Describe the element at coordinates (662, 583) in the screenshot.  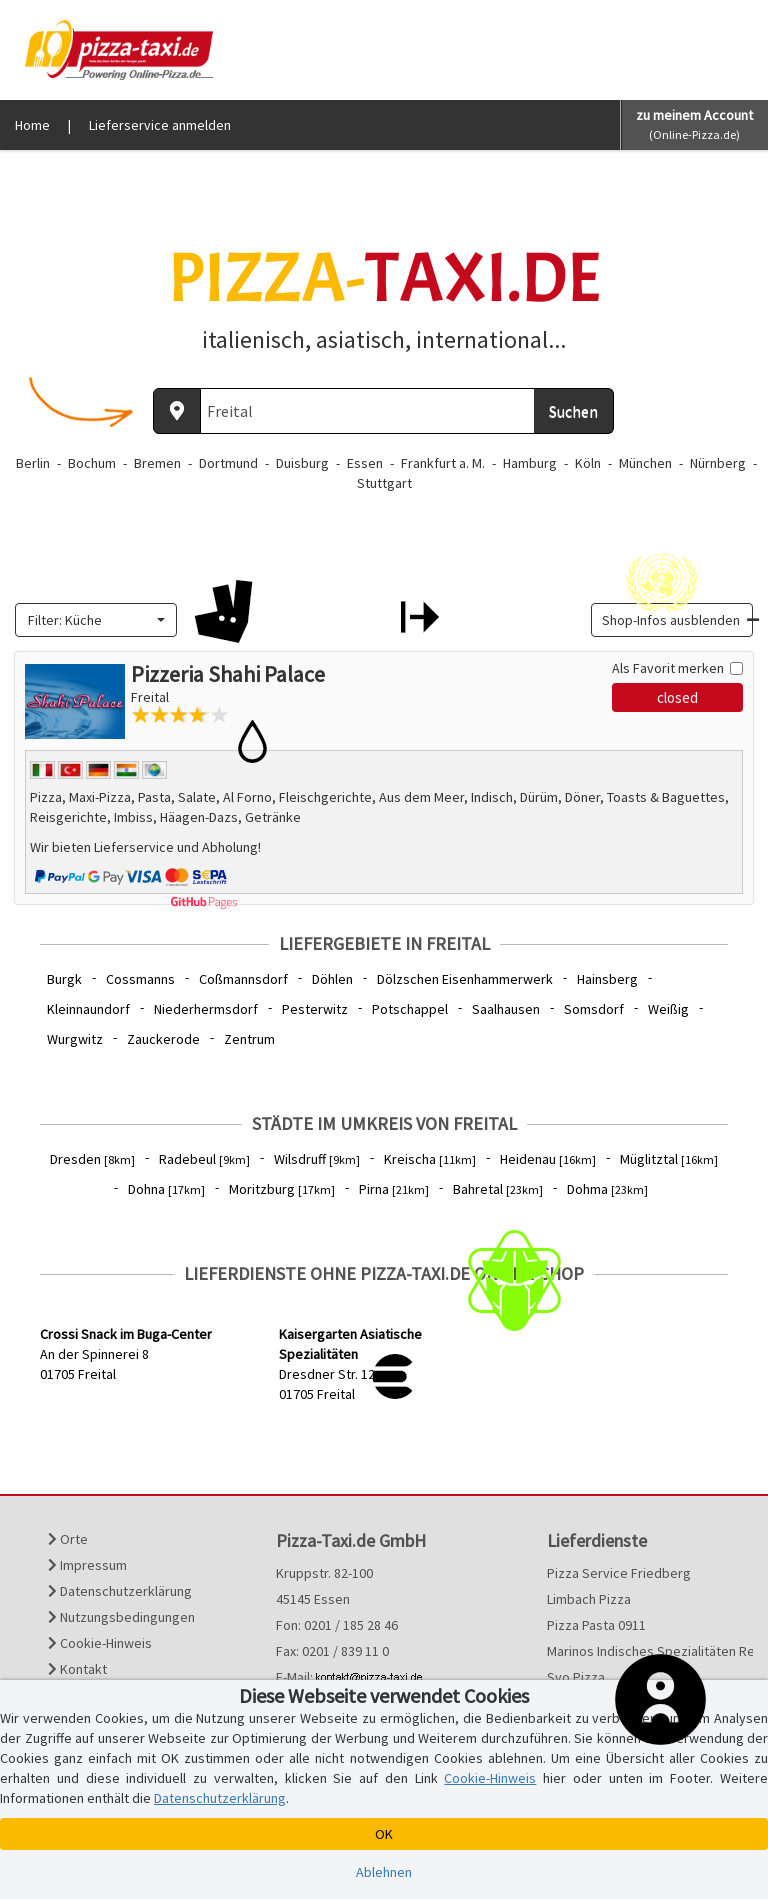
I see `united nations official logo` at that location.